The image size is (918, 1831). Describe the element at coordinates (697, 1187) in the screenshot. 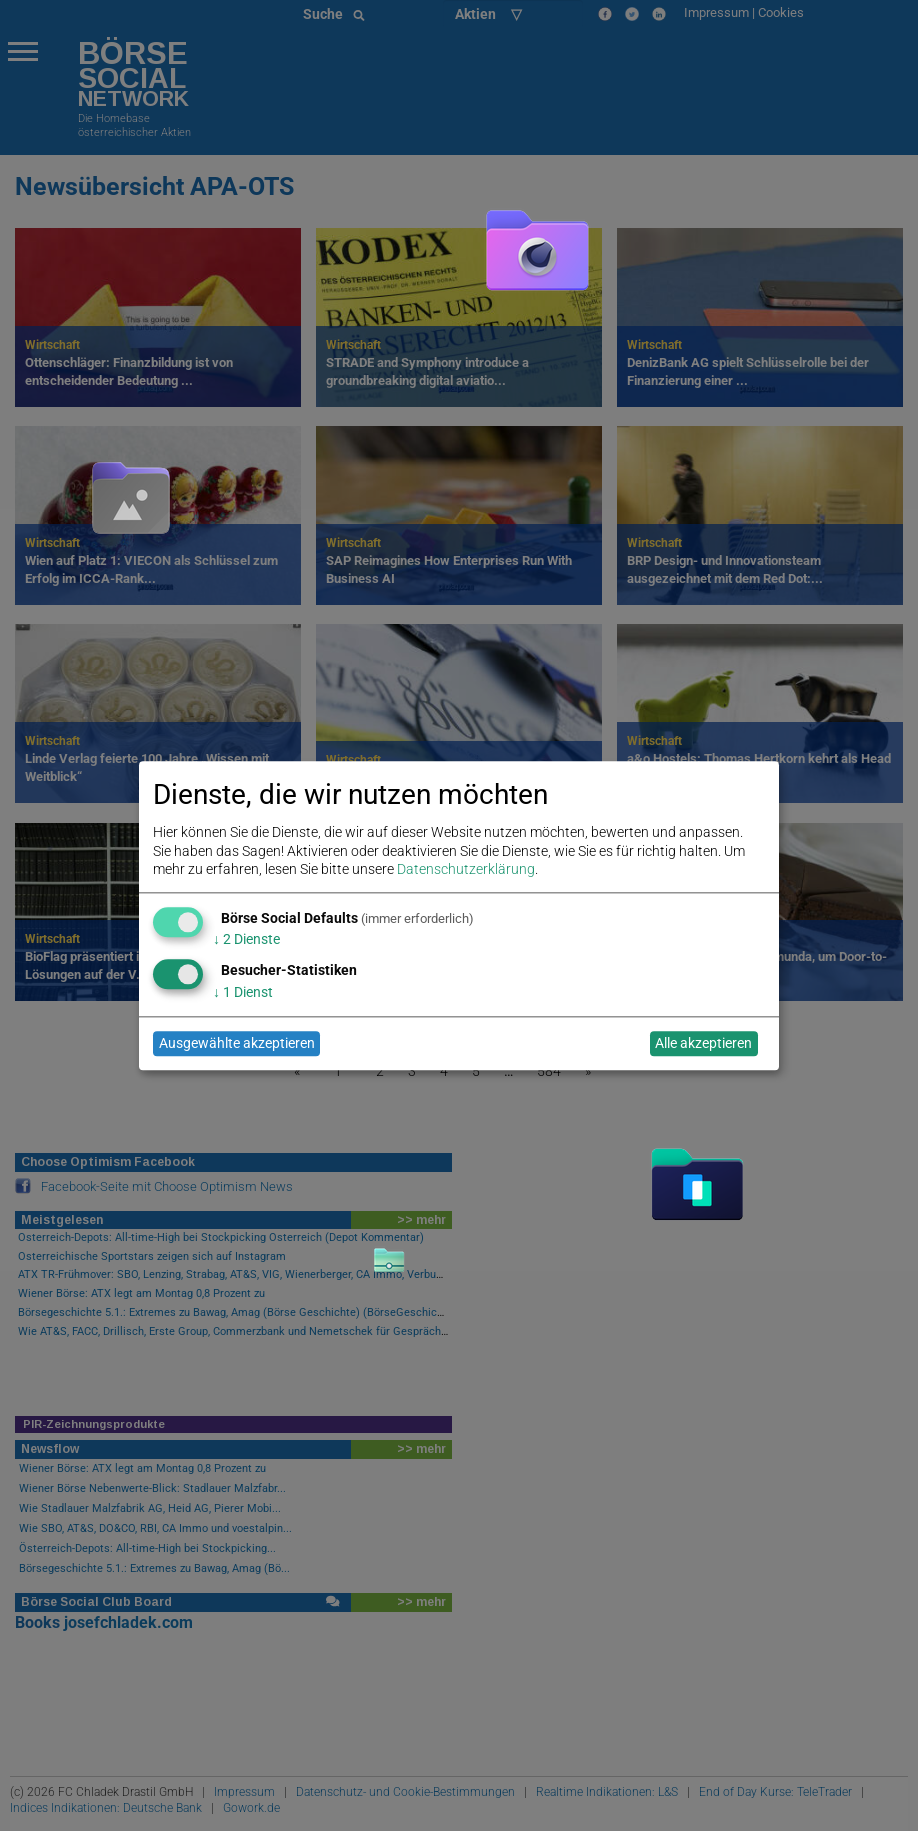

I see `open wondershare mobiletrans files folder` at that location.